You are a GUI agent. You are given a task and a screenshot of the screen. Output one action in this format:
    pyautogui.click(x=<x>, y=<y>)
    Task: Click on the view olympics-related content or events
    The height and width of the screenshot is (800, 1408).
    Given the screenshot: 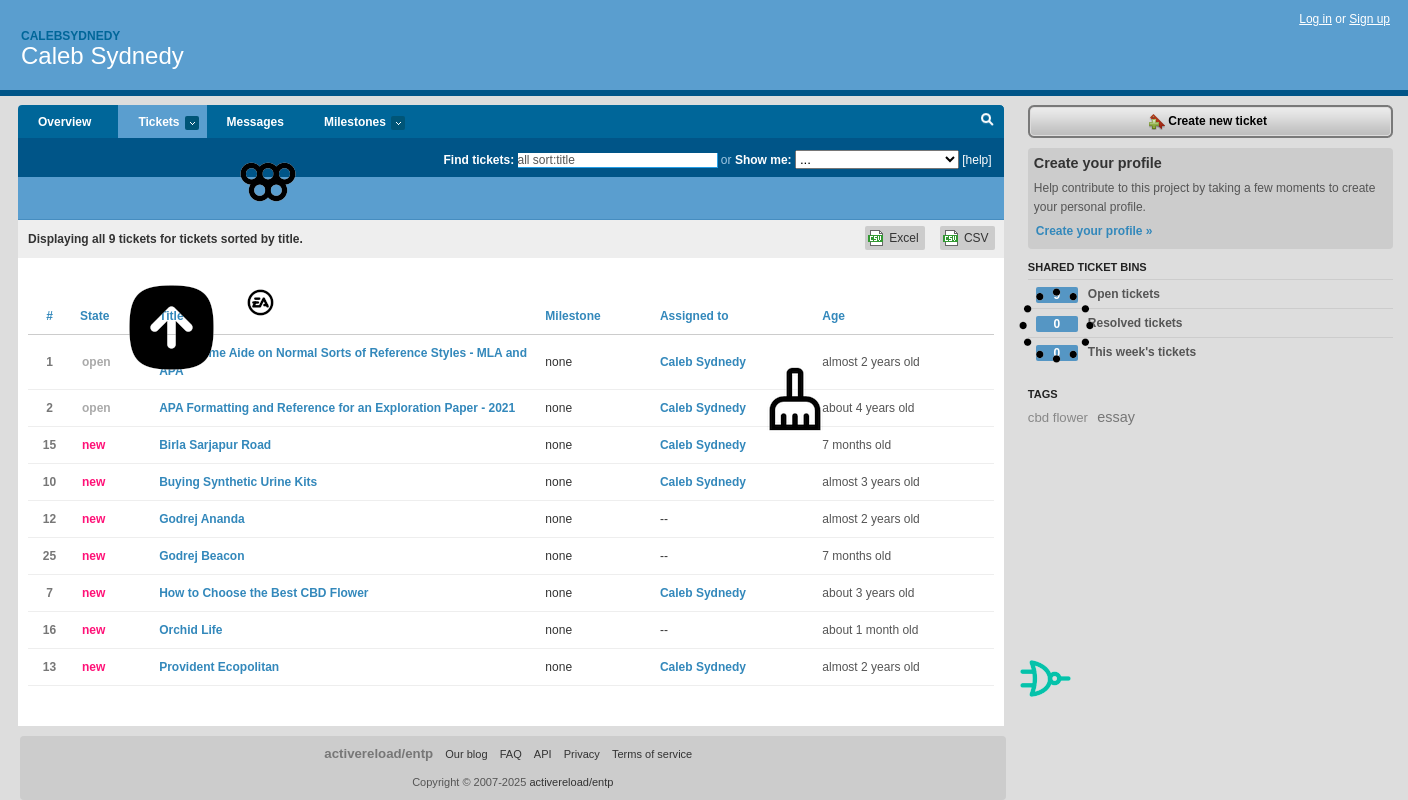 What is the action you would take?
    pyautogui.click(x=268, y=182)
    